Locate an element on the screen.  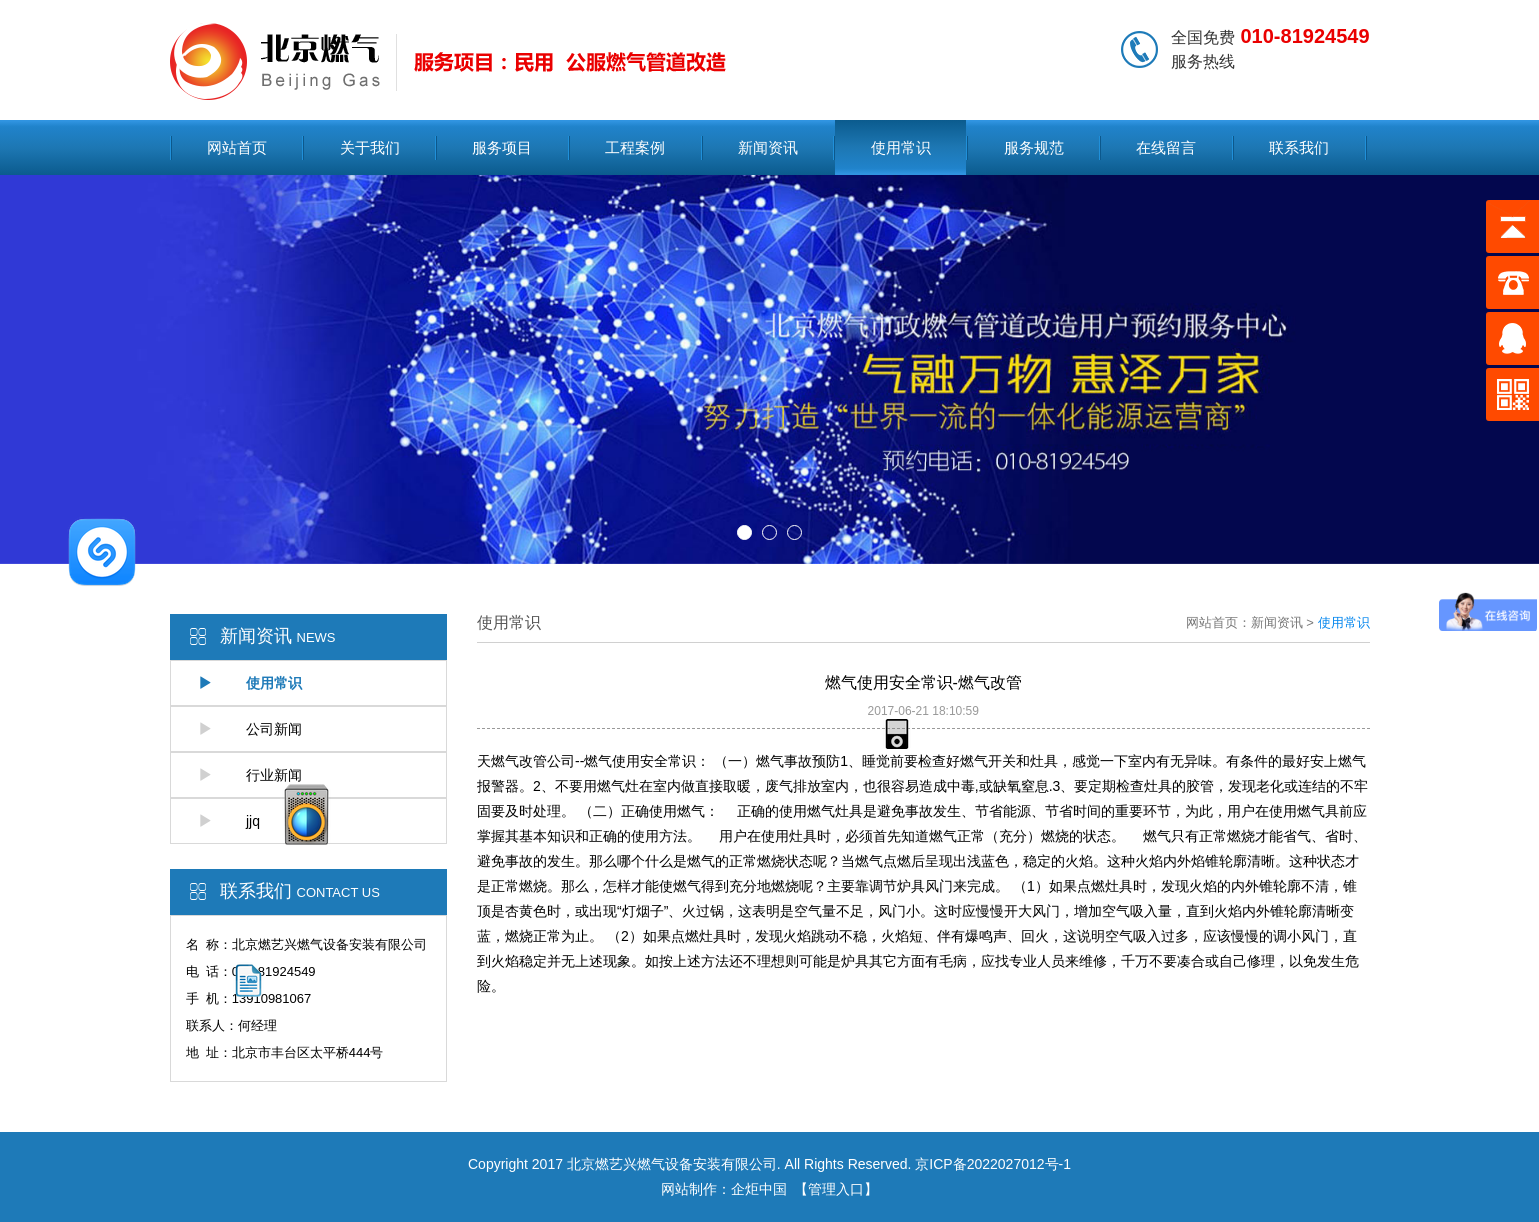
identify a song playing nearby is located at coordinates (102, 552).